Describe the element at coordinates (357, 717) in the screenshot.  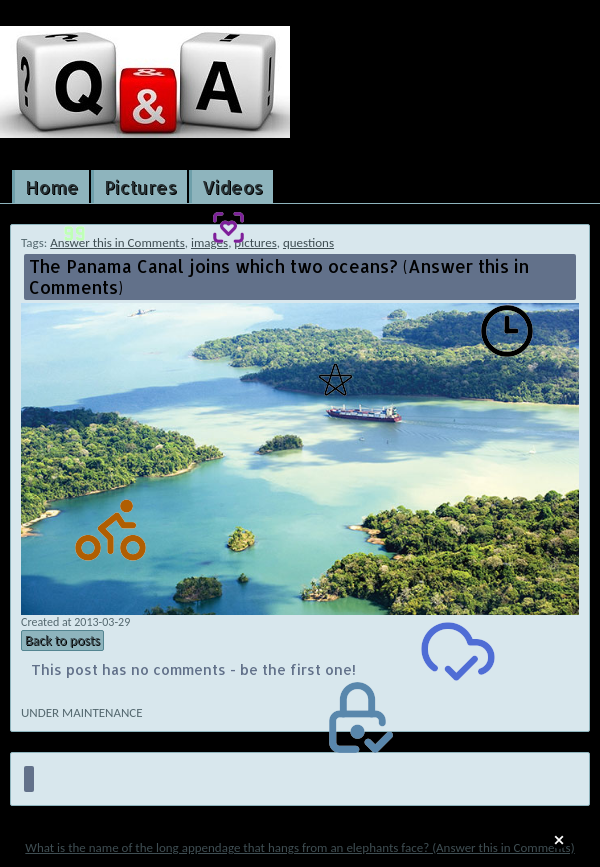
I see `indicates secure or verified connection` at that location.